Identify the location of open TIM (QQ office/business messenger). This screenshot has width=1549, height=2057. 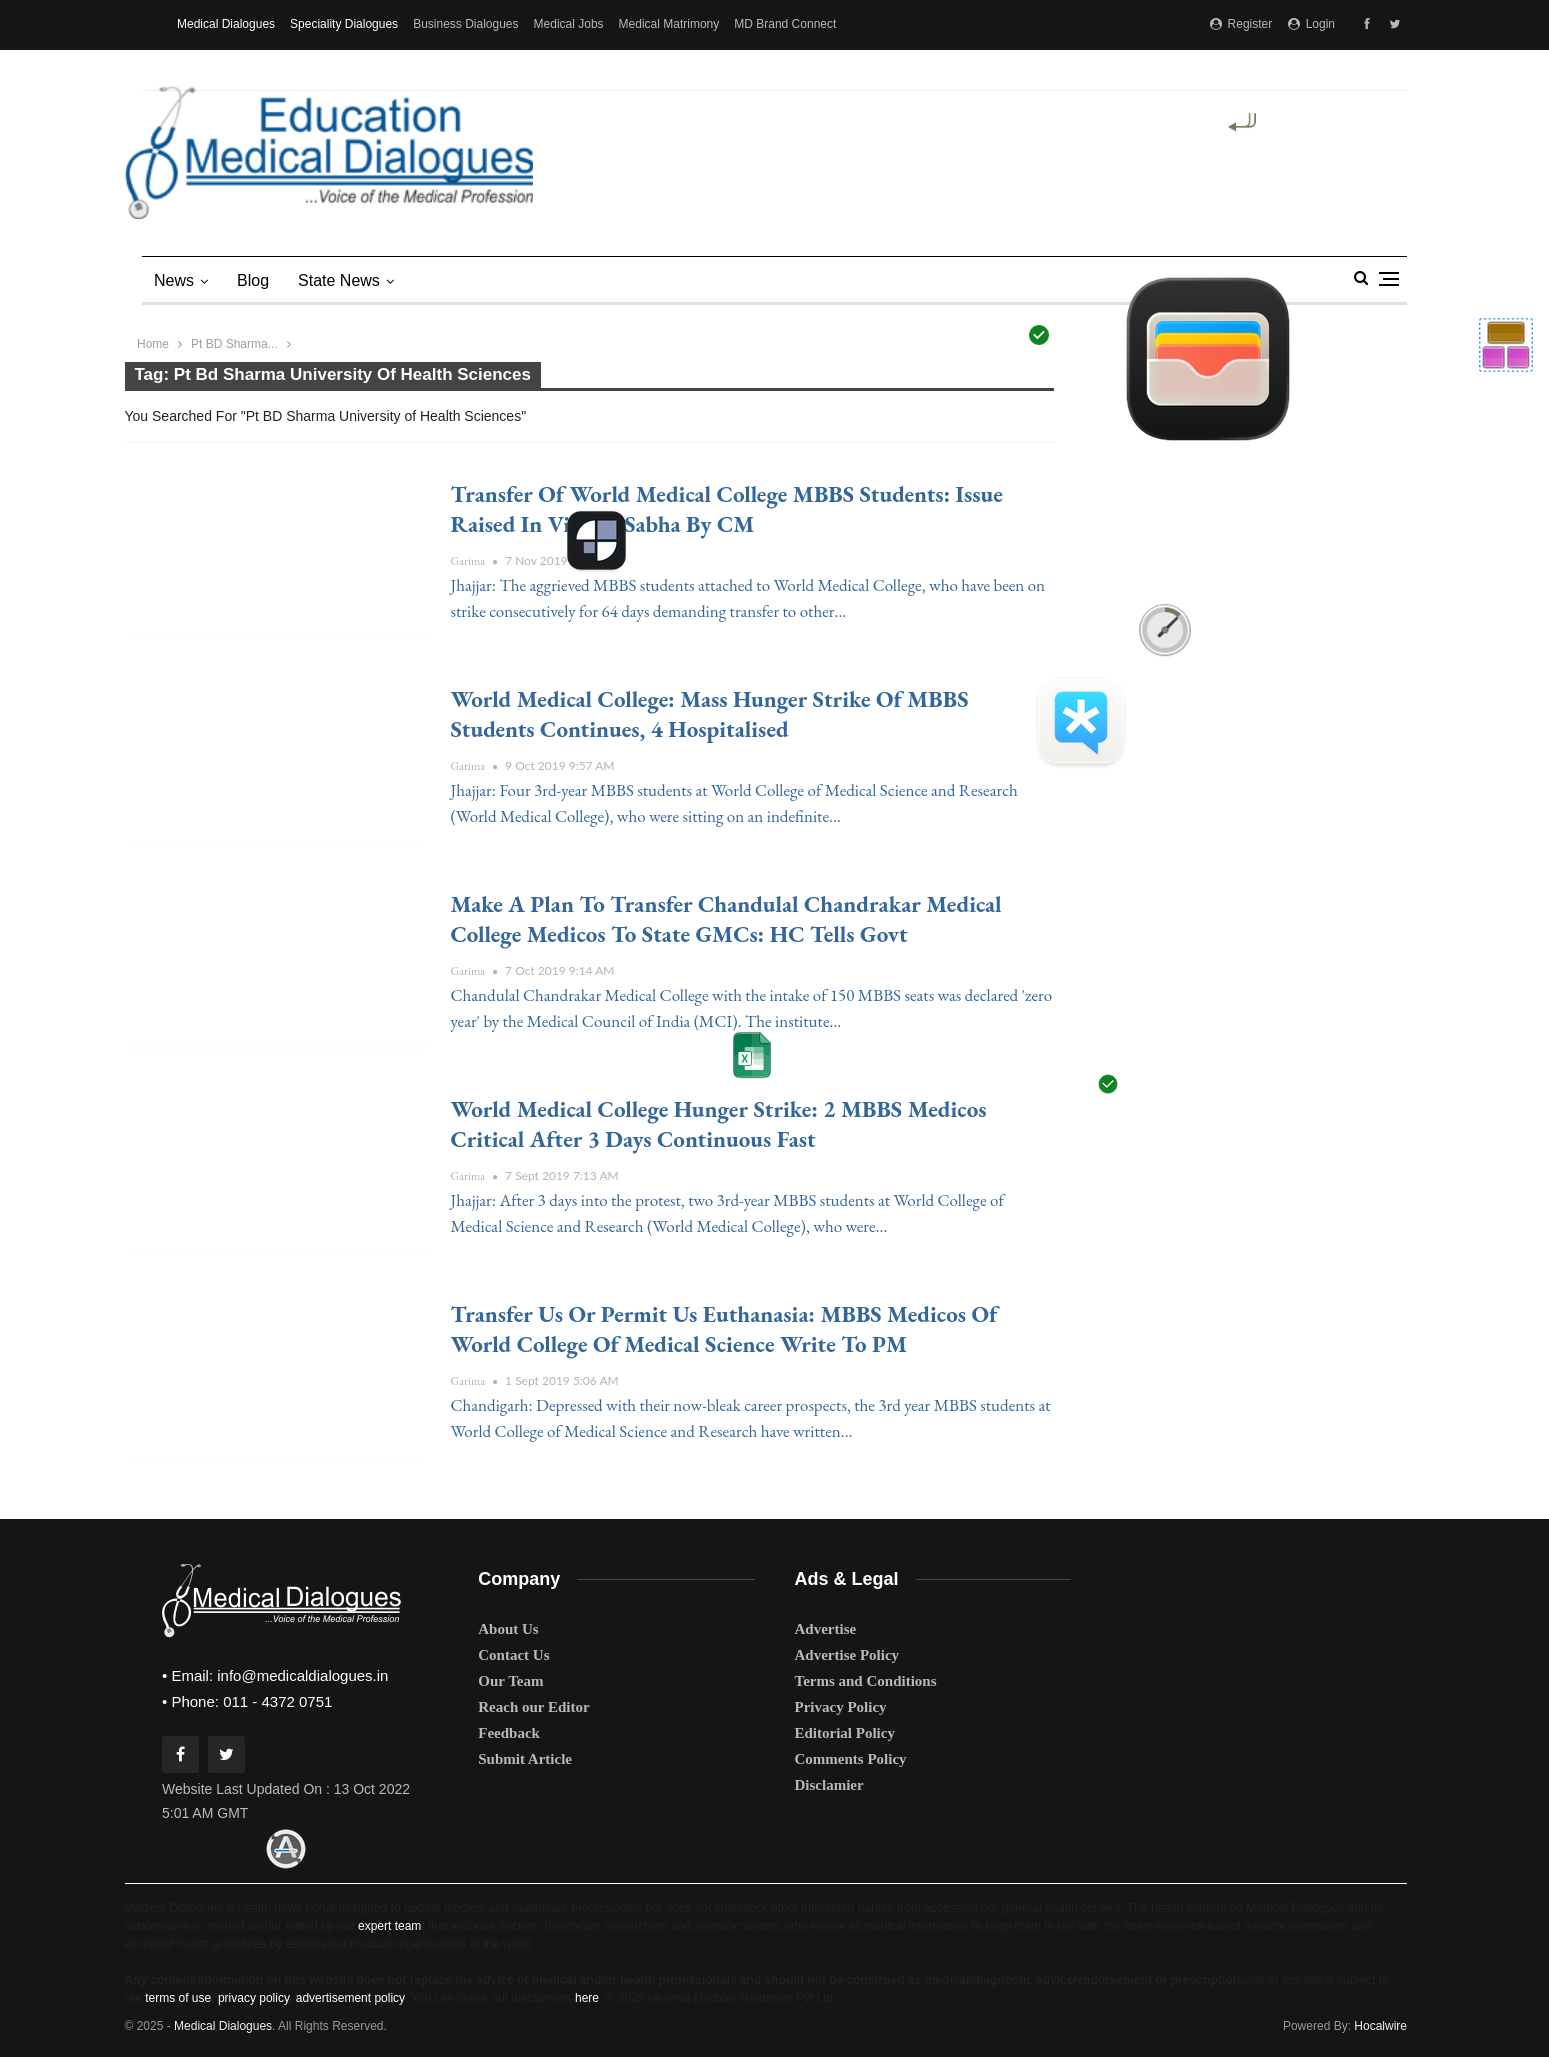
(1081, 721).